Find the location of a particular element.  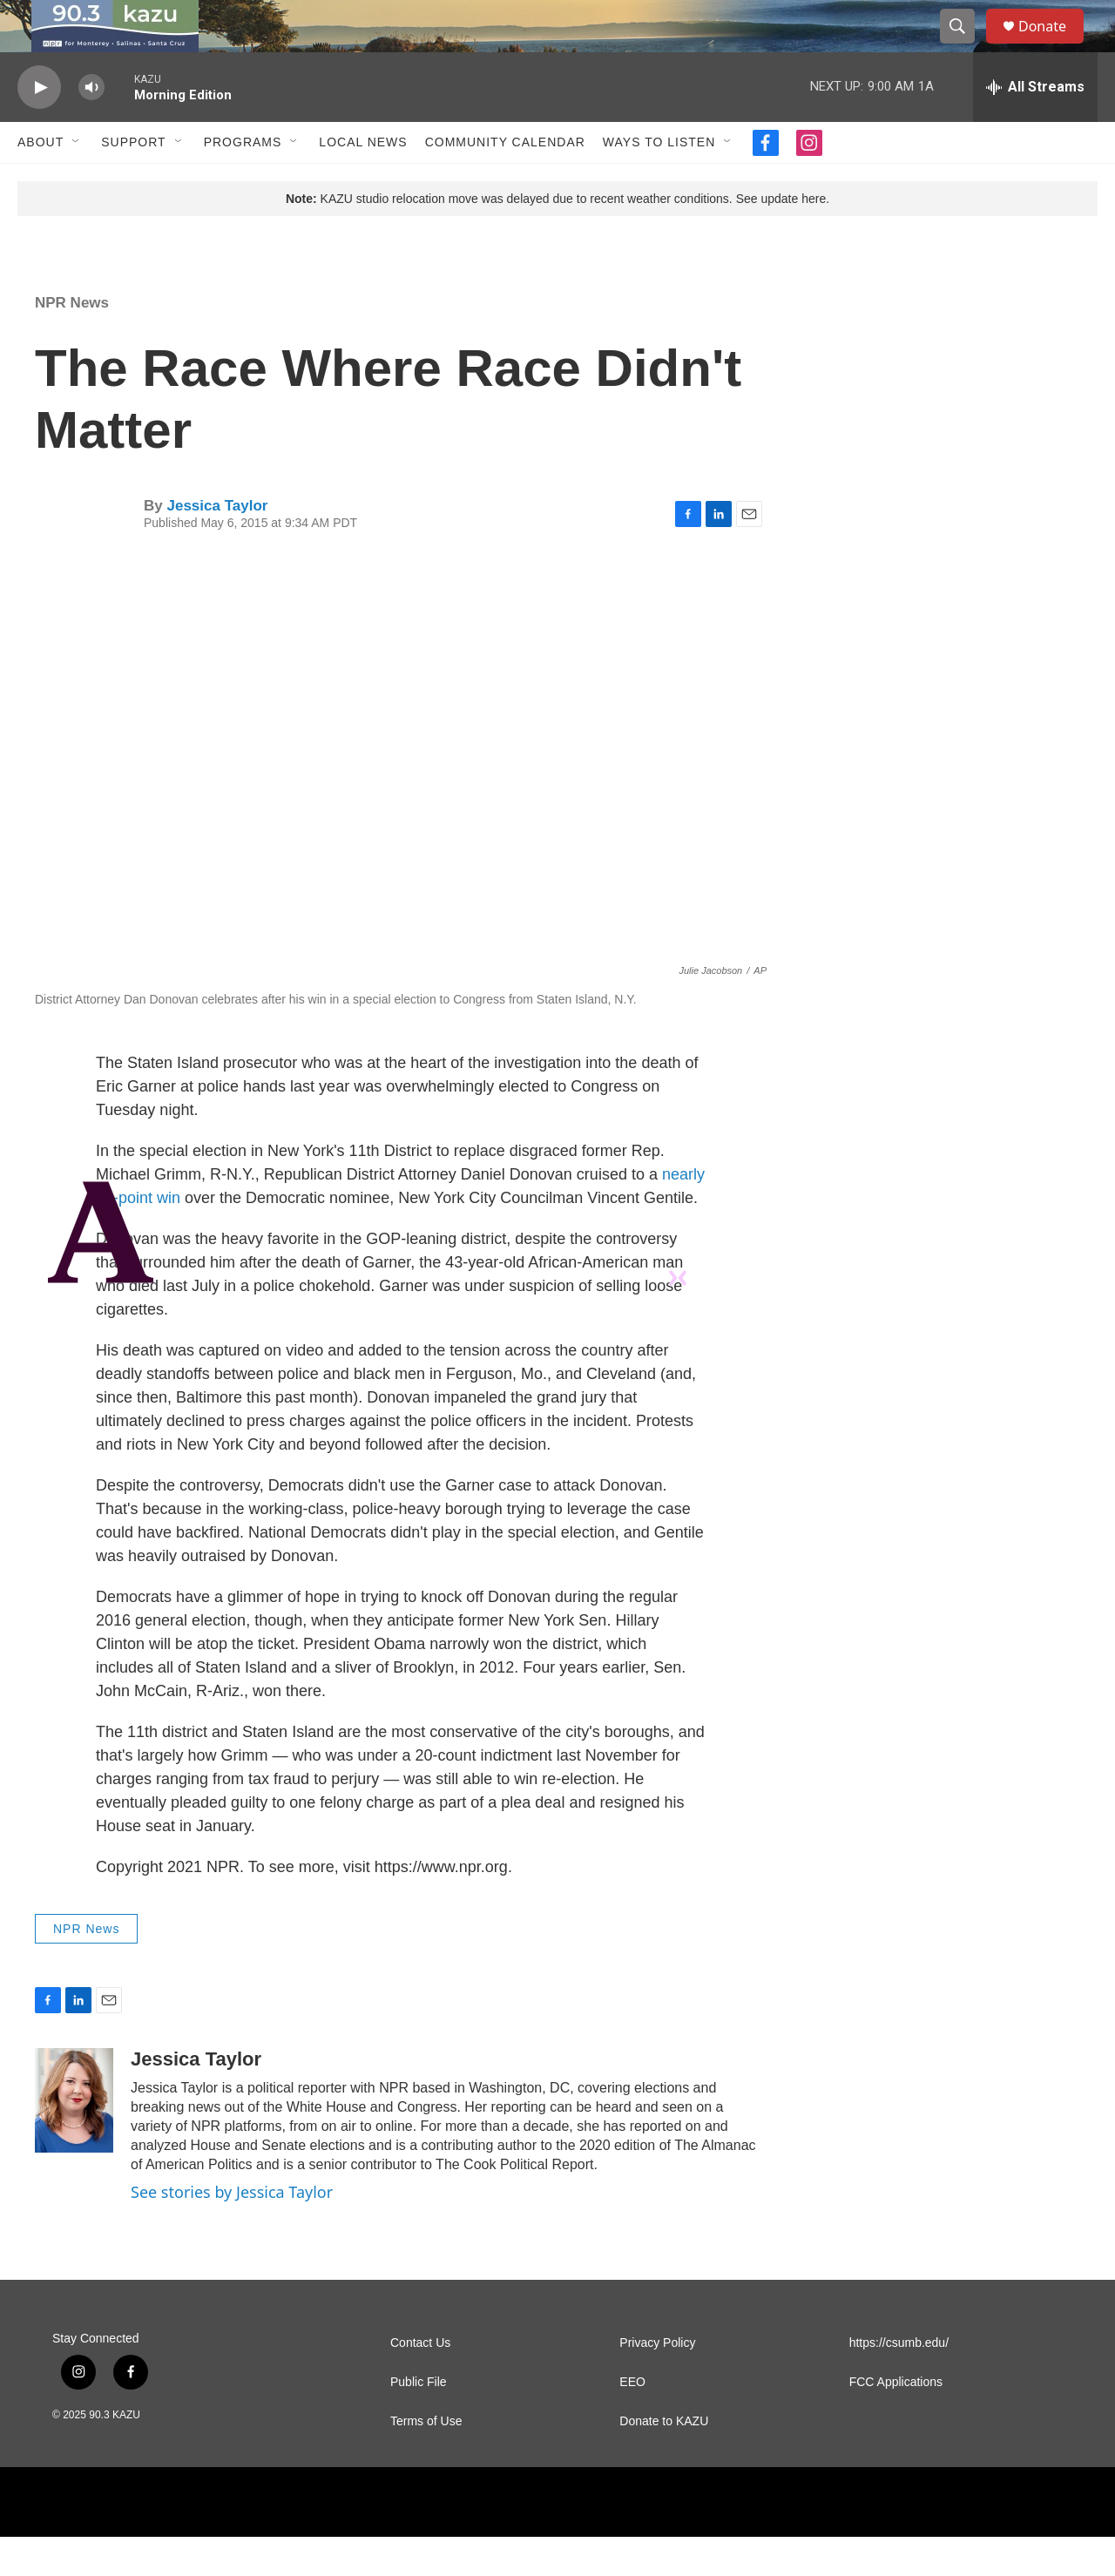

mixer streaming platform logo is located at coordinates (678, 1278).